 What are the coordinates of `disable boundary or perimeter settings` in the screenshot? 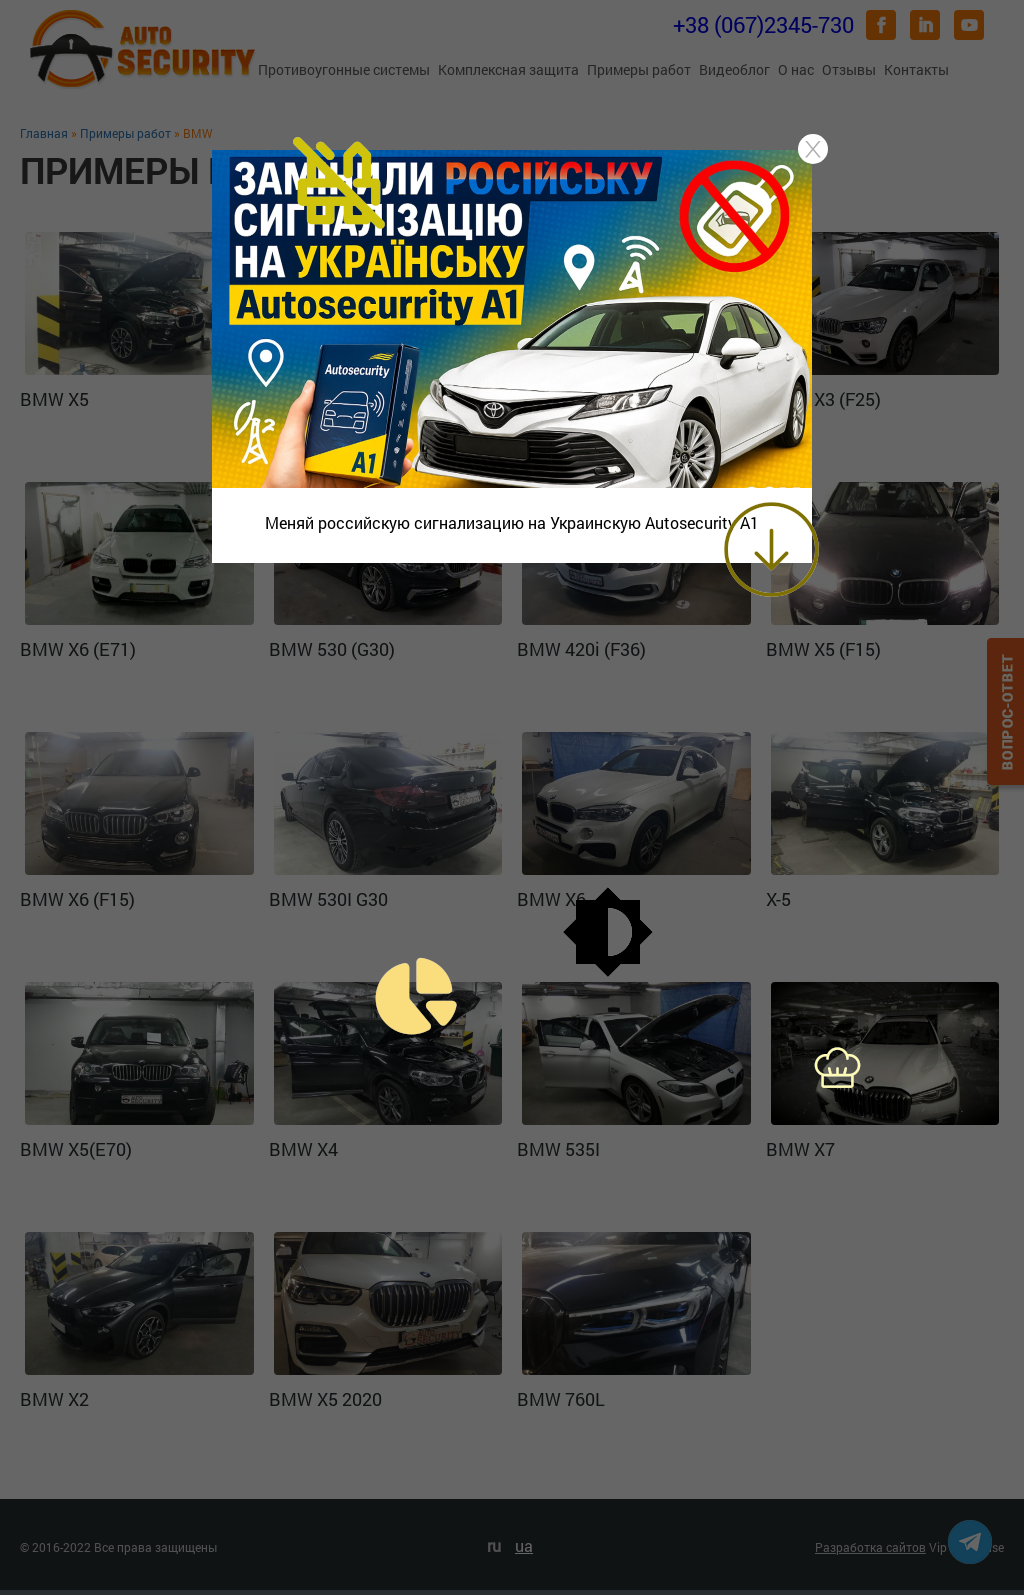 It's located at (339, 183).